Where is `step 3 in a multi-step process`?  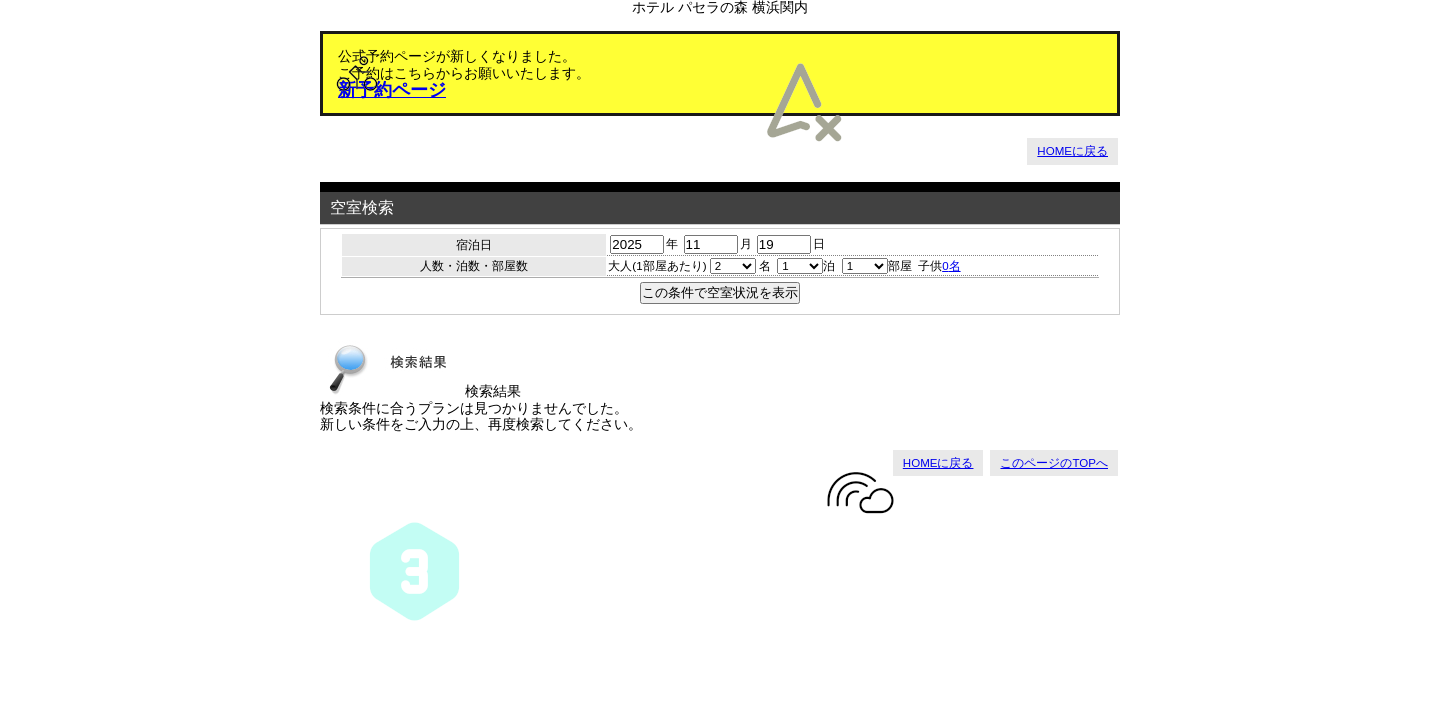 step 3 in a multi-step process is located at coordinates (414, 571).